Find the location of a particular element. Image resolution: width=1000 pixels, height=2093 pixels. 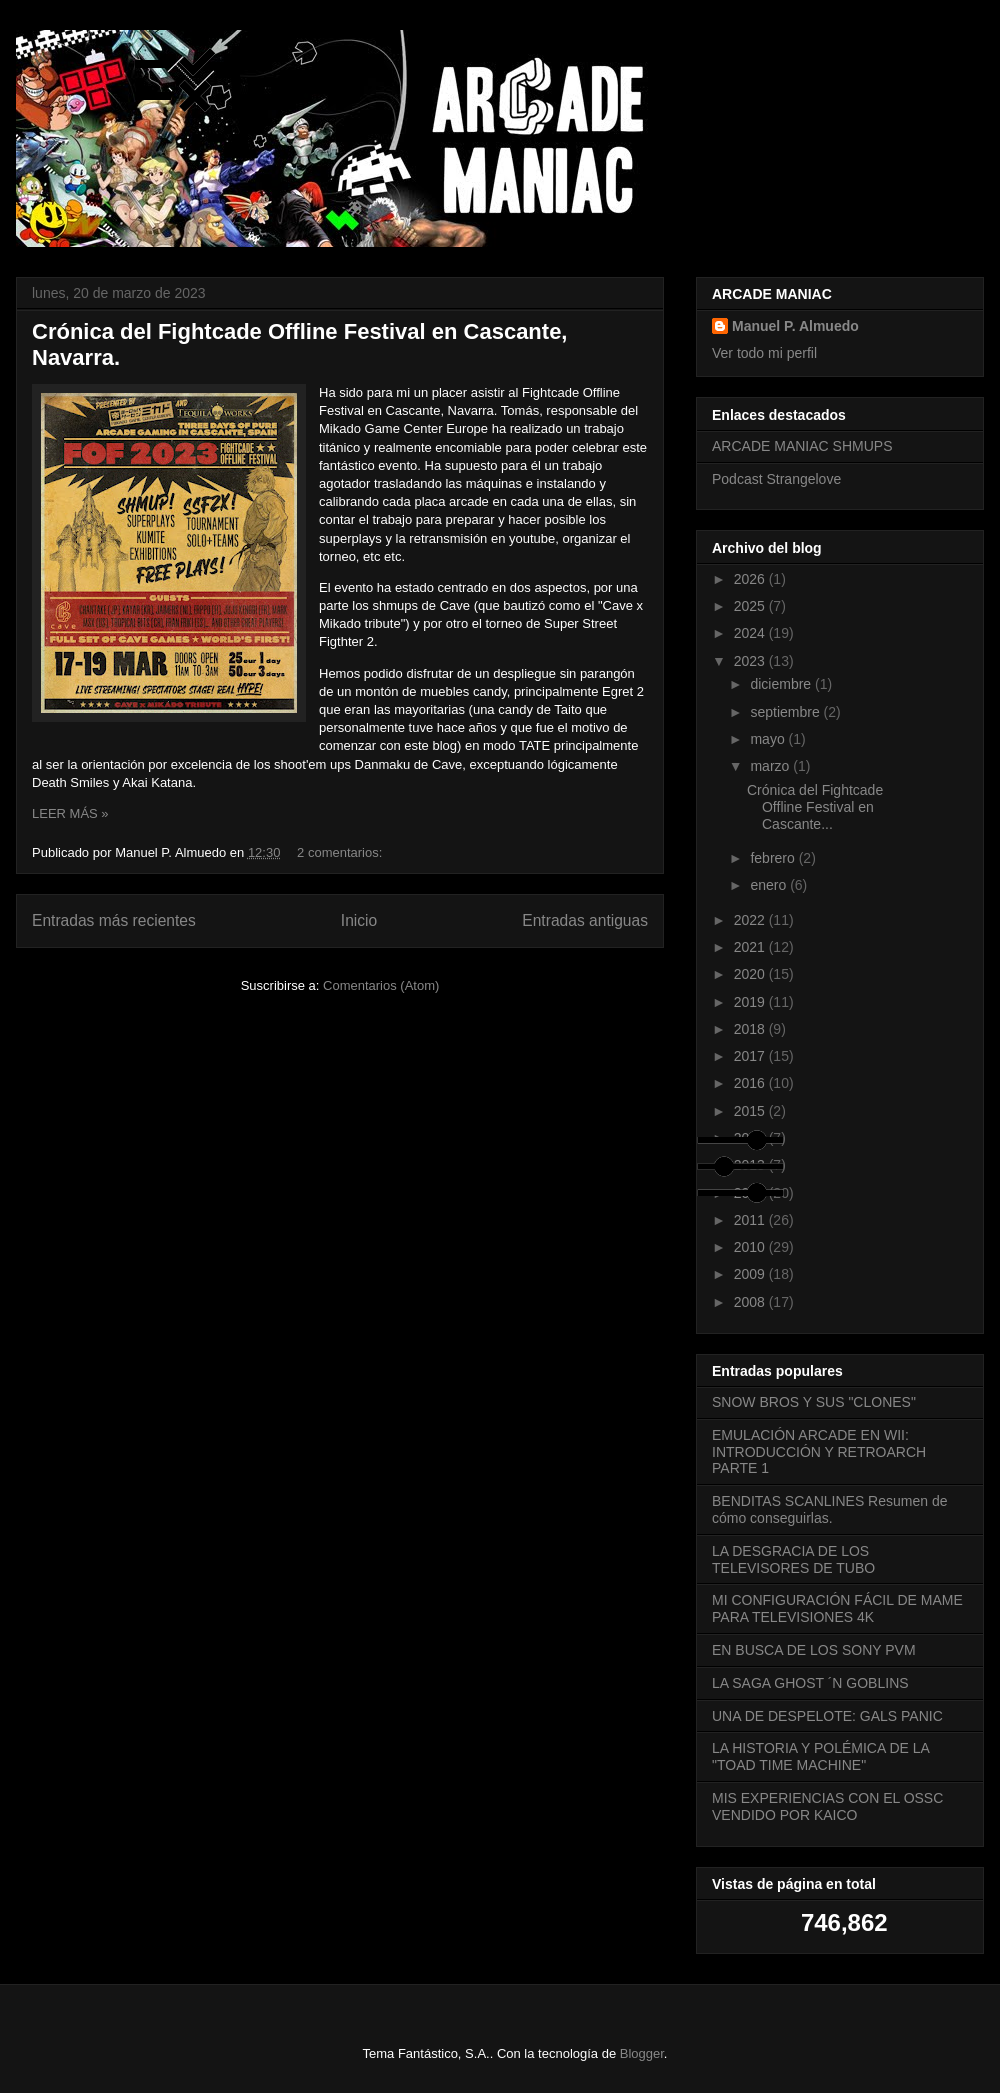

view validation rules or criteria is located at coordinates (175, 80).